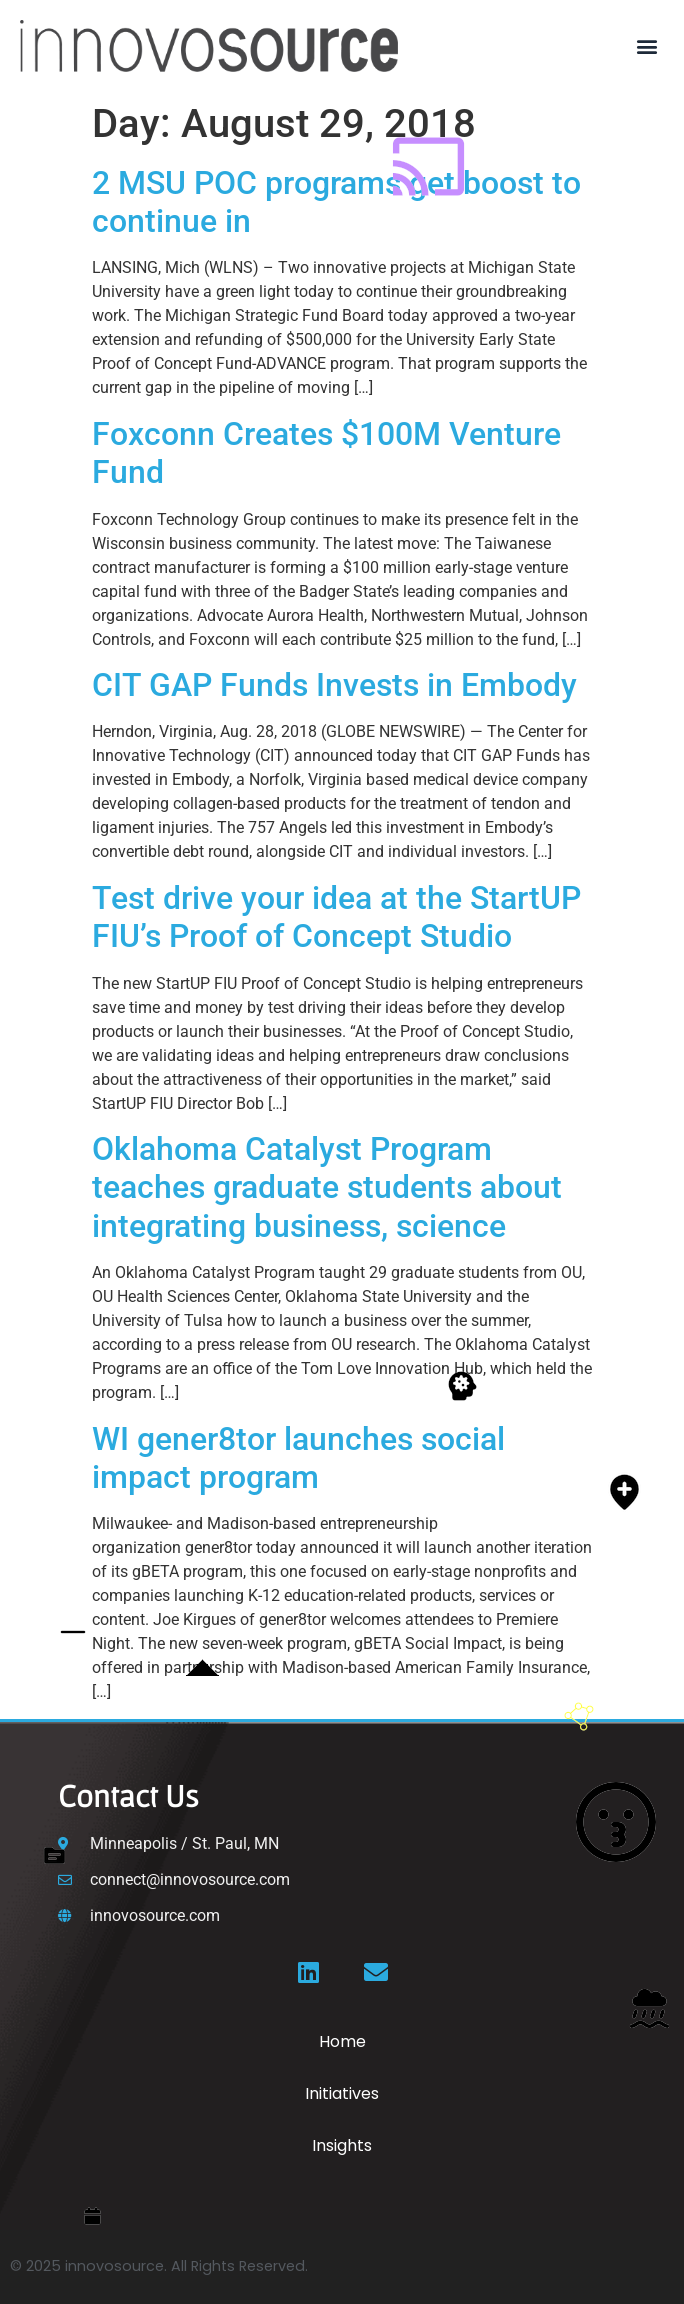 Image resolution: width=684 pixels, height=2304 pixels. I want to click on send a kiss emoji reaction, so click(616, 1822).